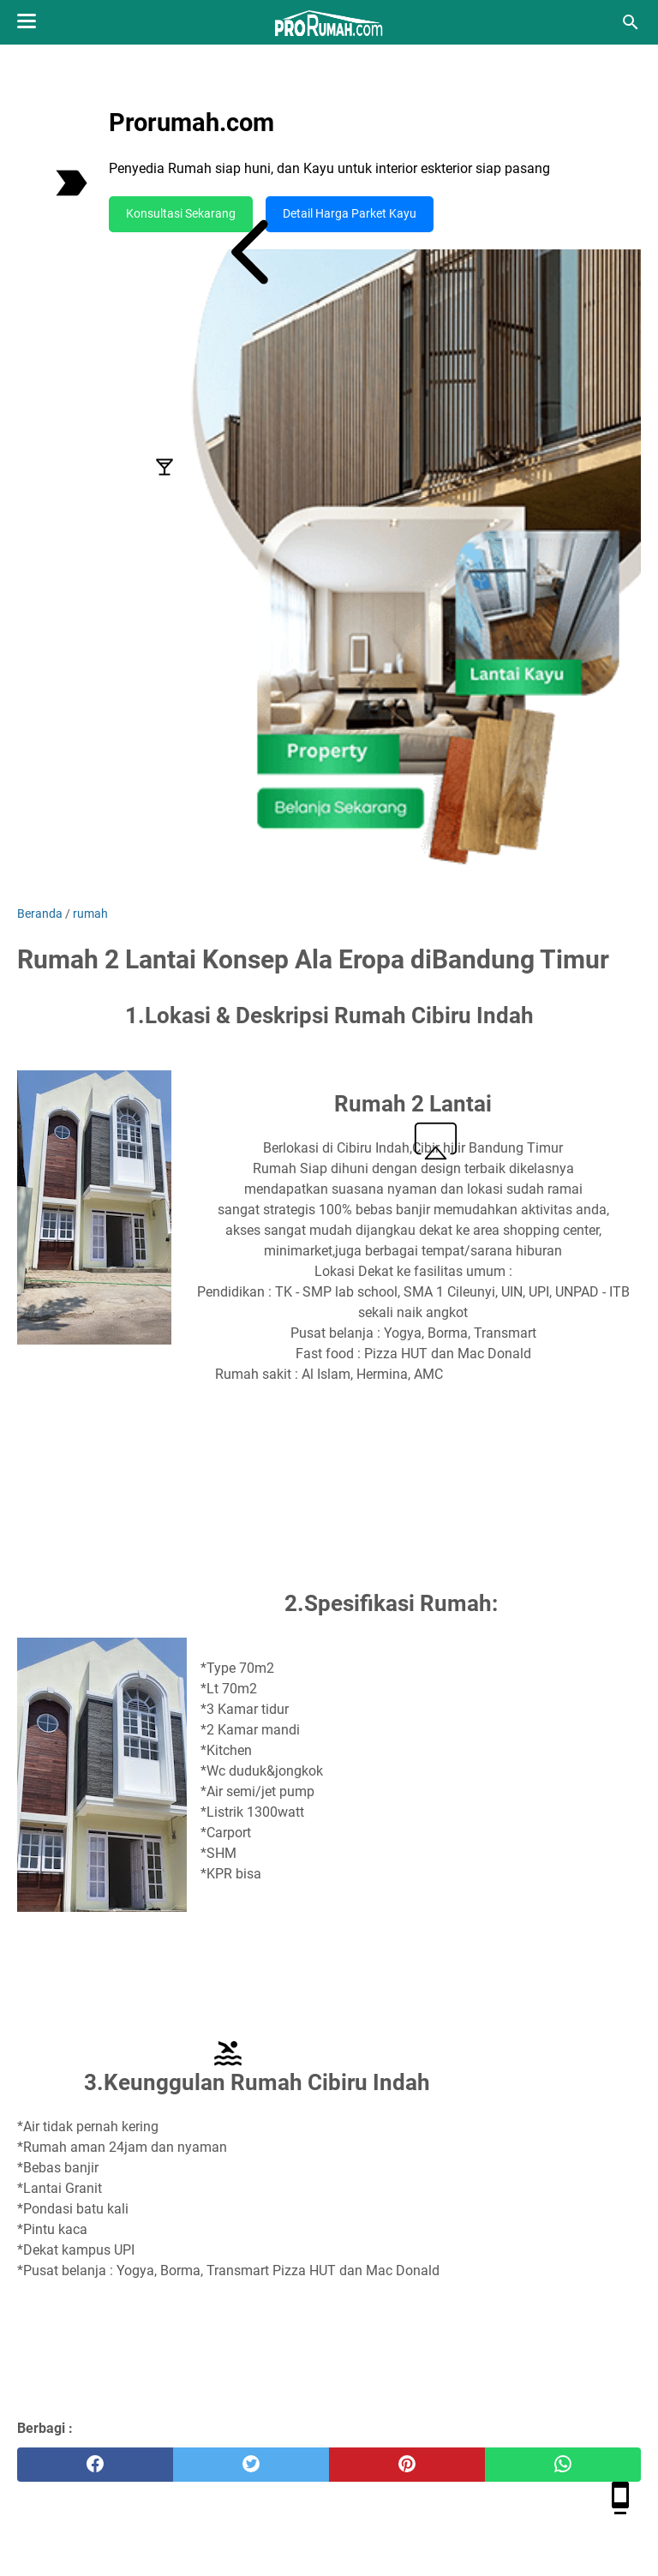  I want to click on mark a message or item as important, so click(70, 183).